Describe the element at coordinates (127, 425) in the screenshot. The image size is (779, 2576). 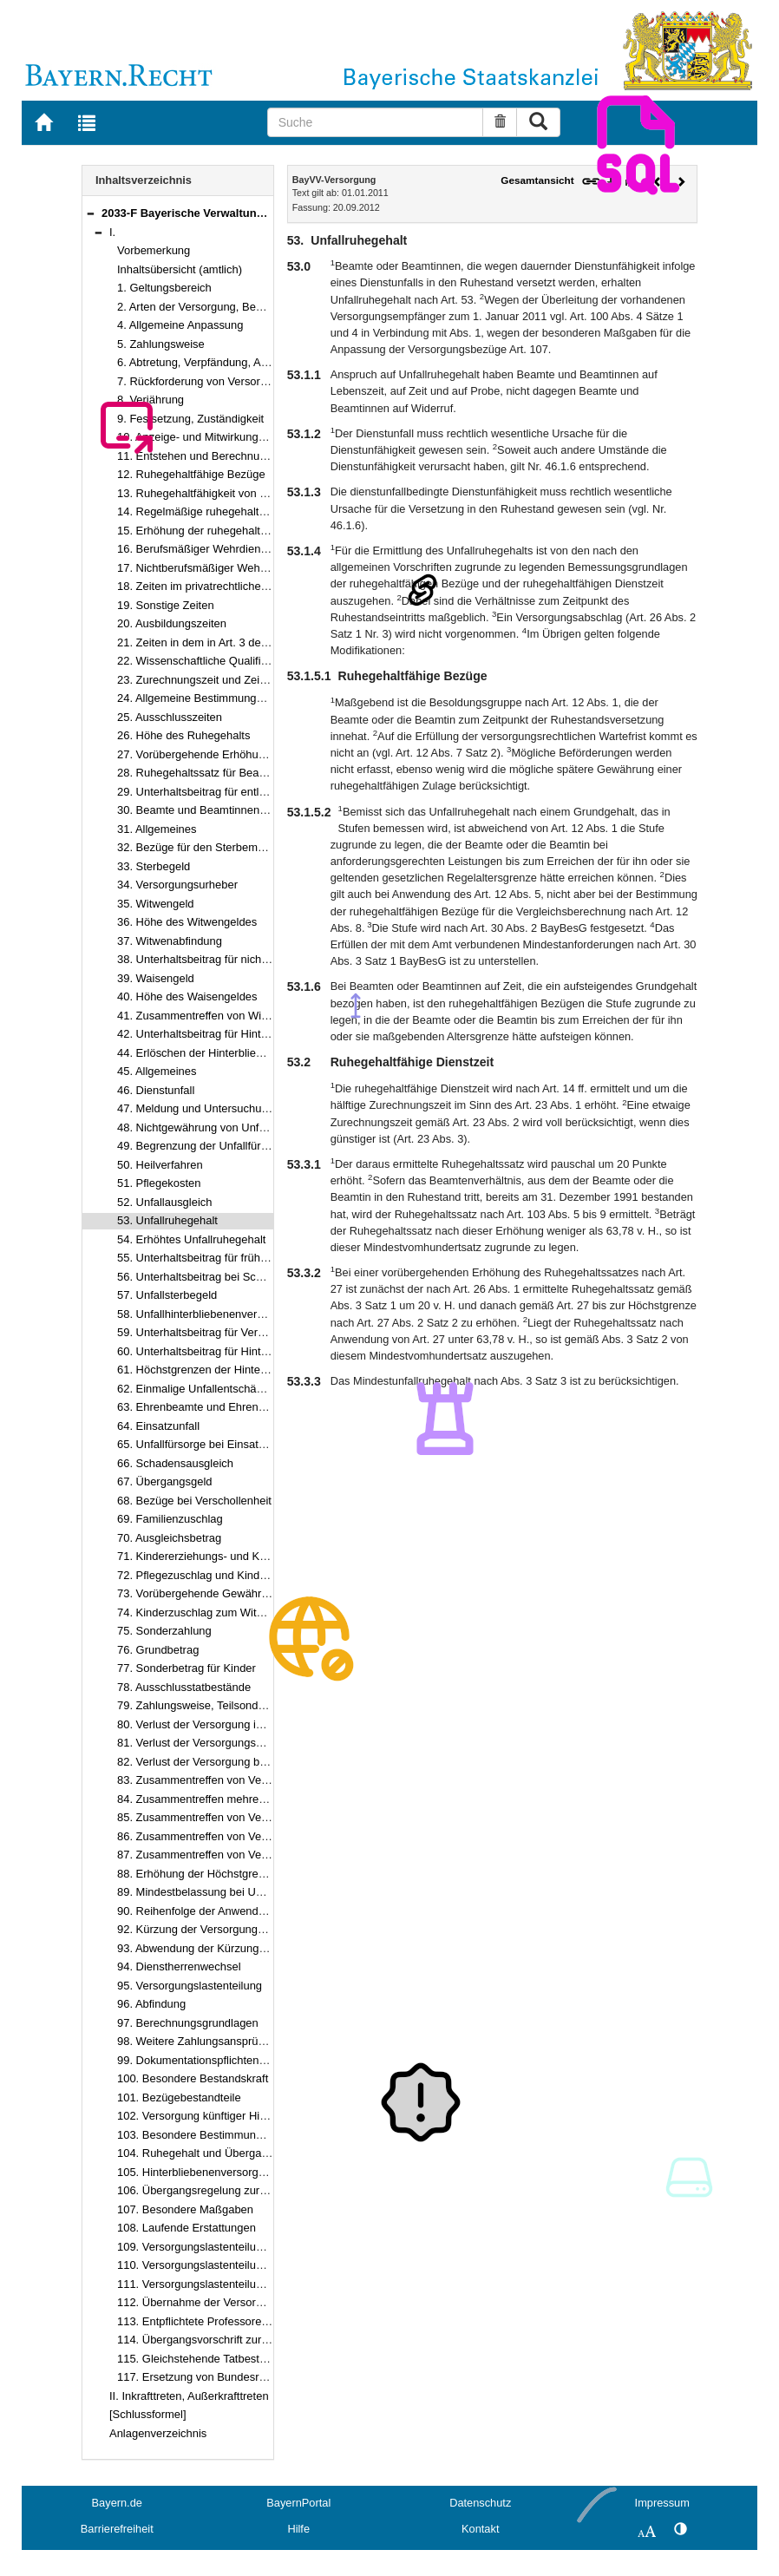
I see `share content from tablet to another device` at that location.